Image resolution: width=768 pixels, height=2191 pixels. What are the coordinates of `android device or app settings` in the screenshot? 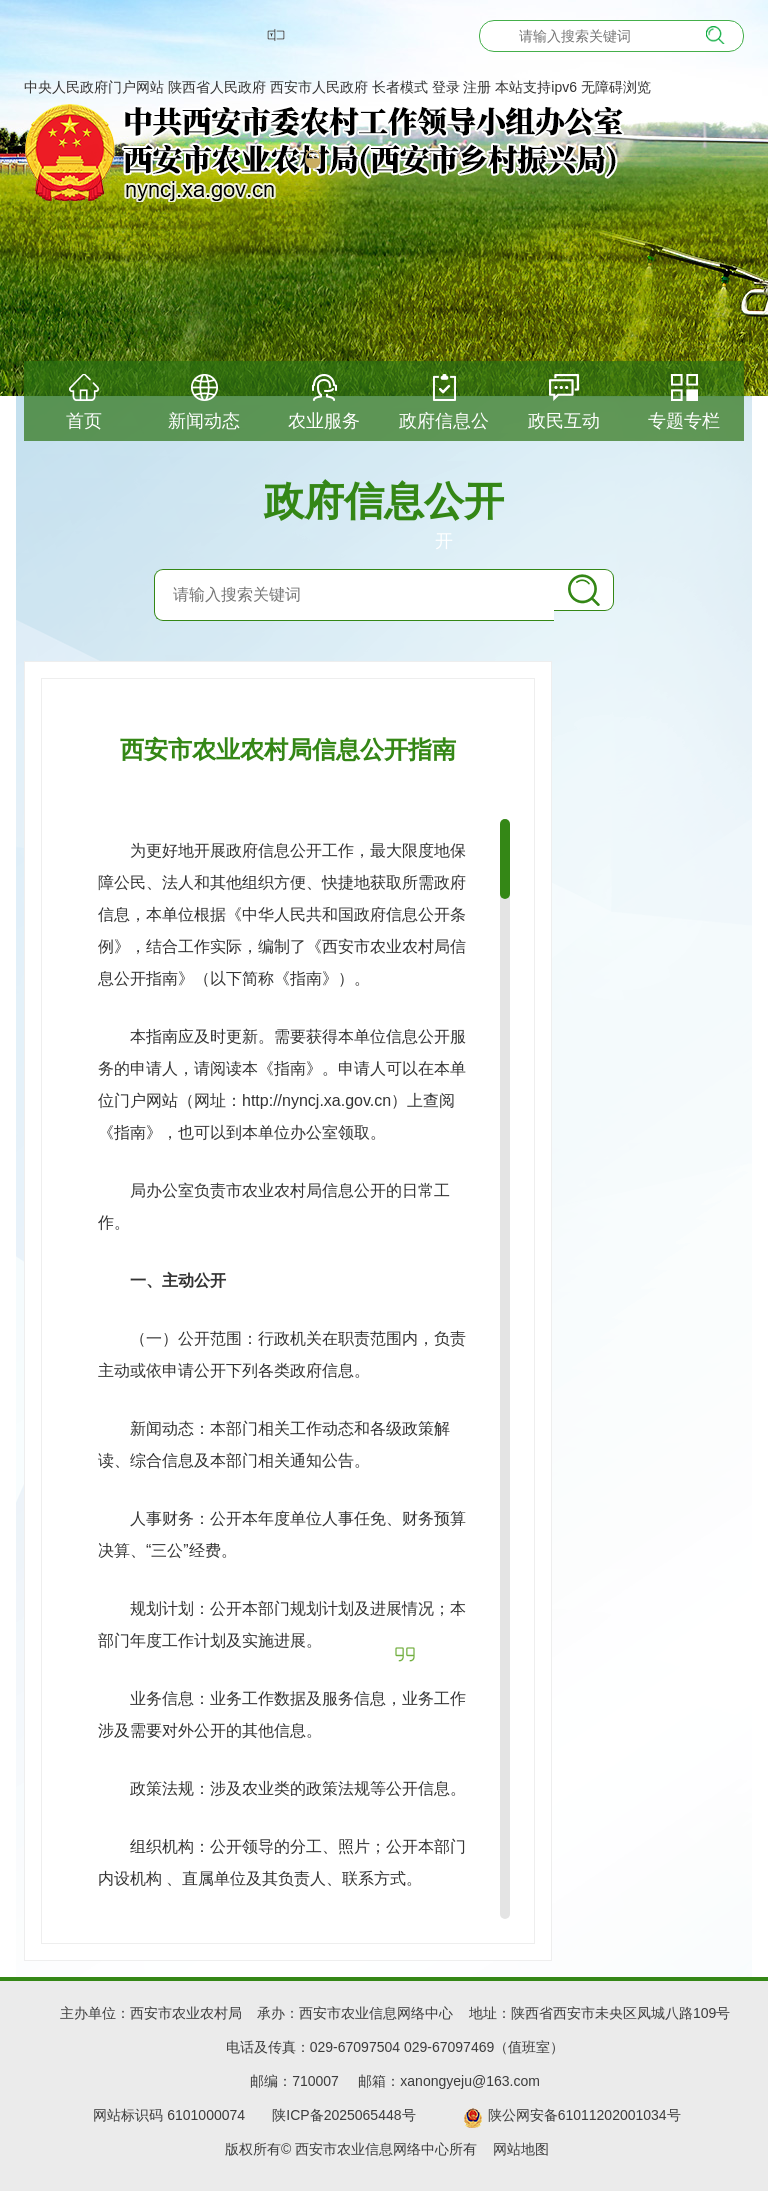 It's located at (313, 159).